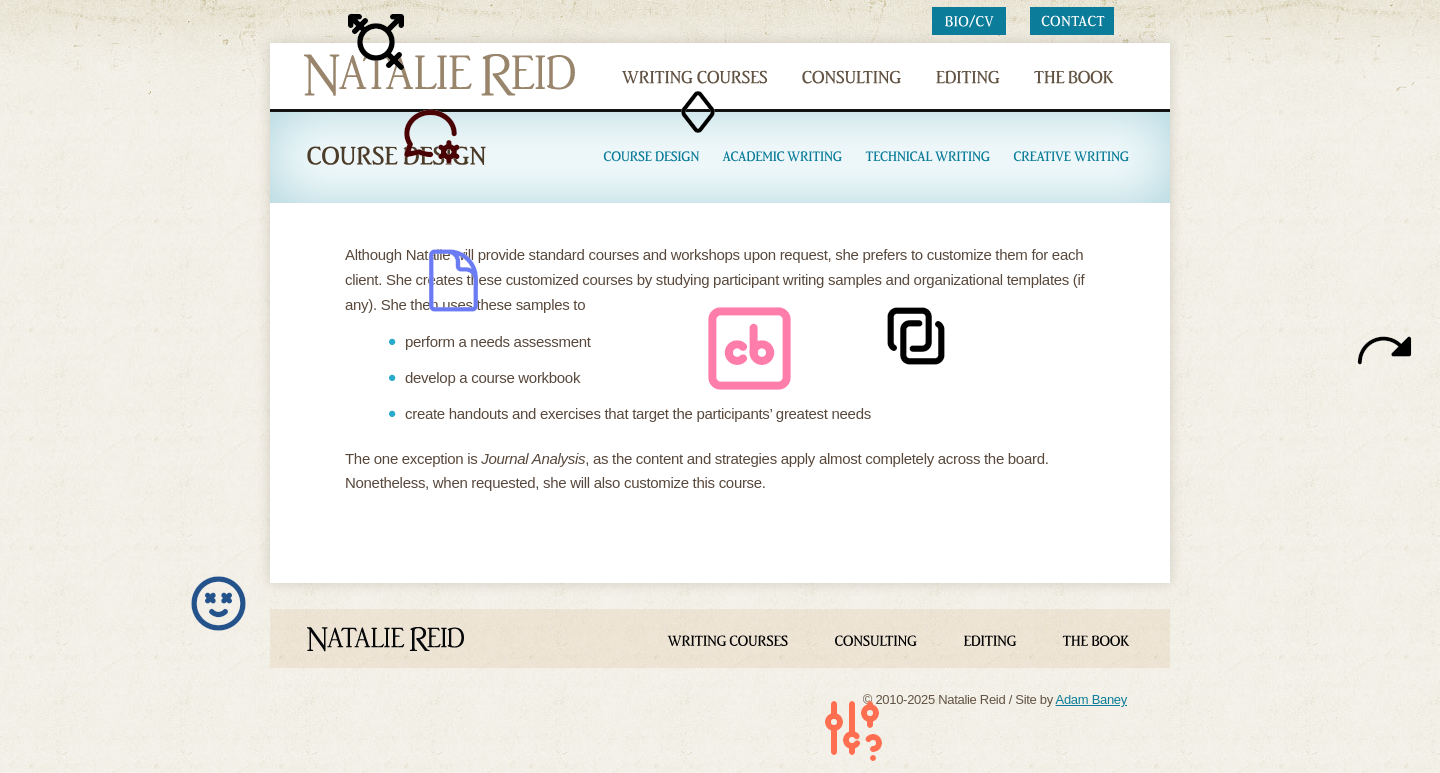 The image size is (1440, 773). I want to click on redo last action, so click(1383, 348).